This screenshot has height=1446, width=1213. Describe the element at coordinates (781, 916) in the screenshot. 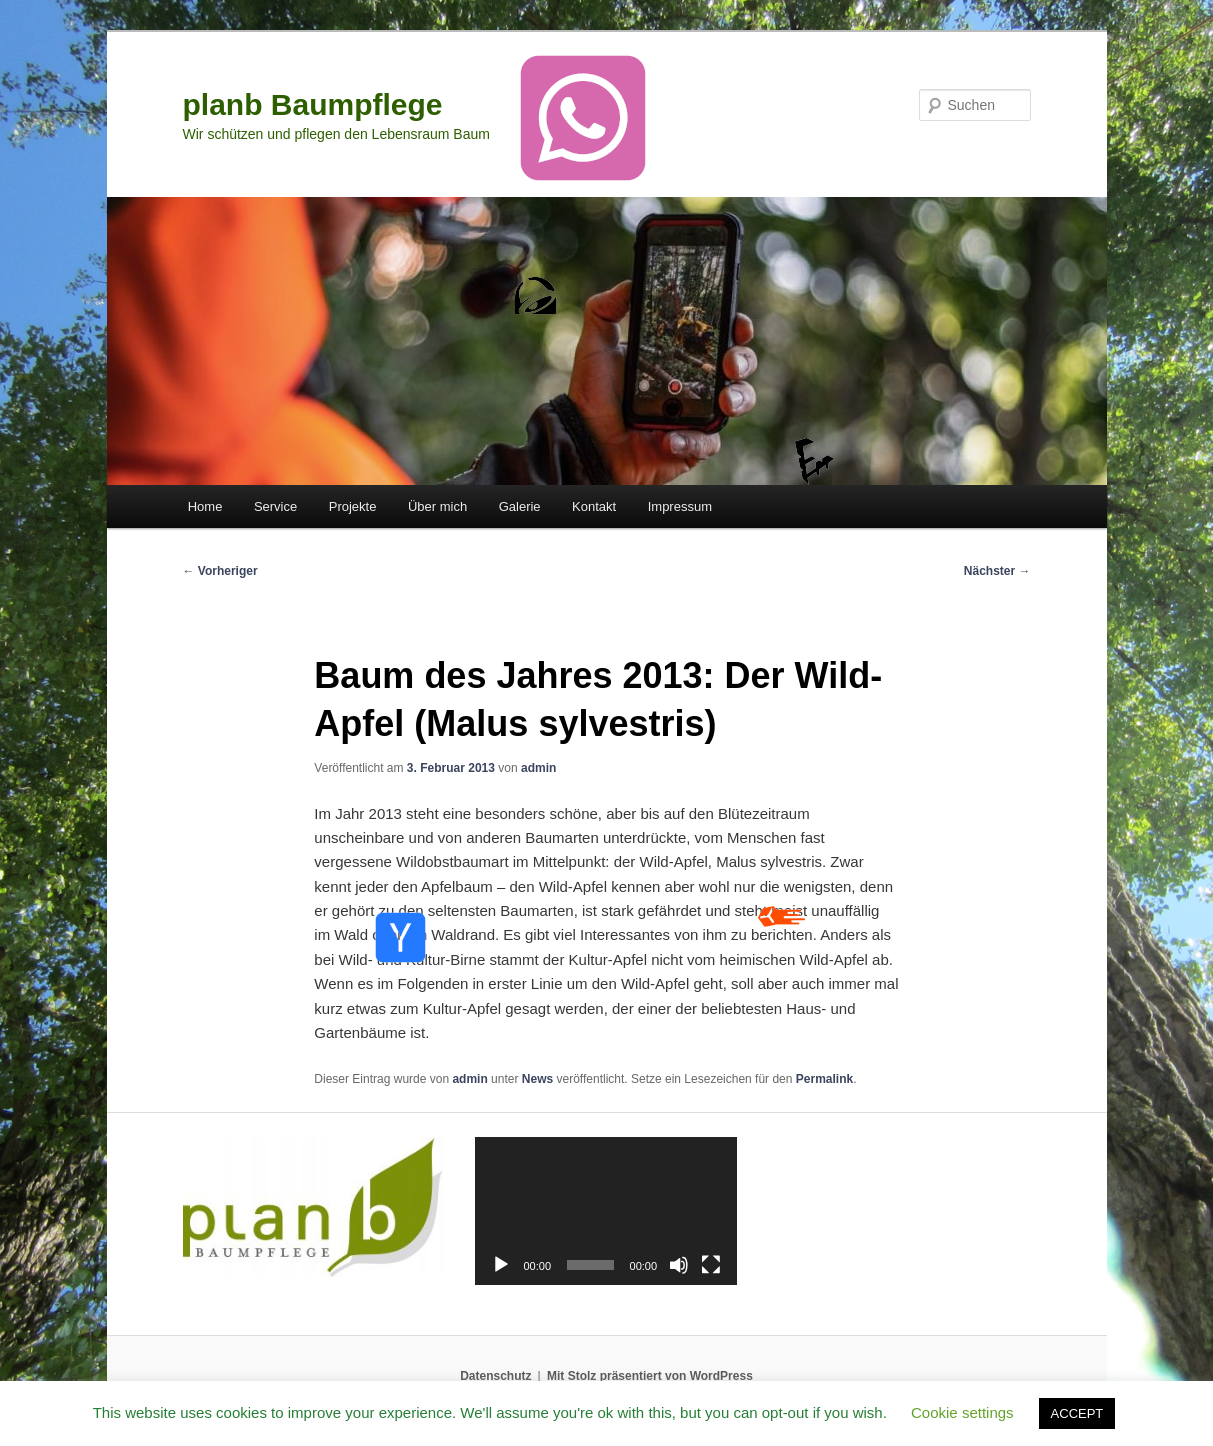

I see `velocity app or service logo` at that location.